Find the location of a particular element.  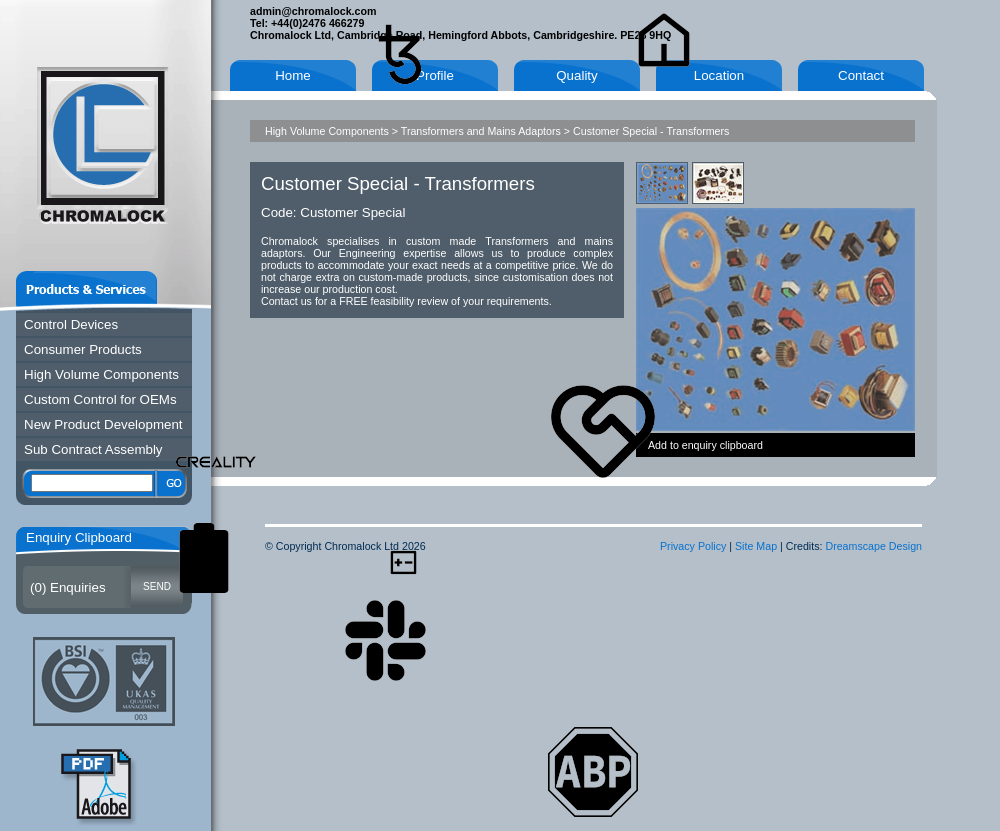

creality brand logo is located at coordinates (216, 462).